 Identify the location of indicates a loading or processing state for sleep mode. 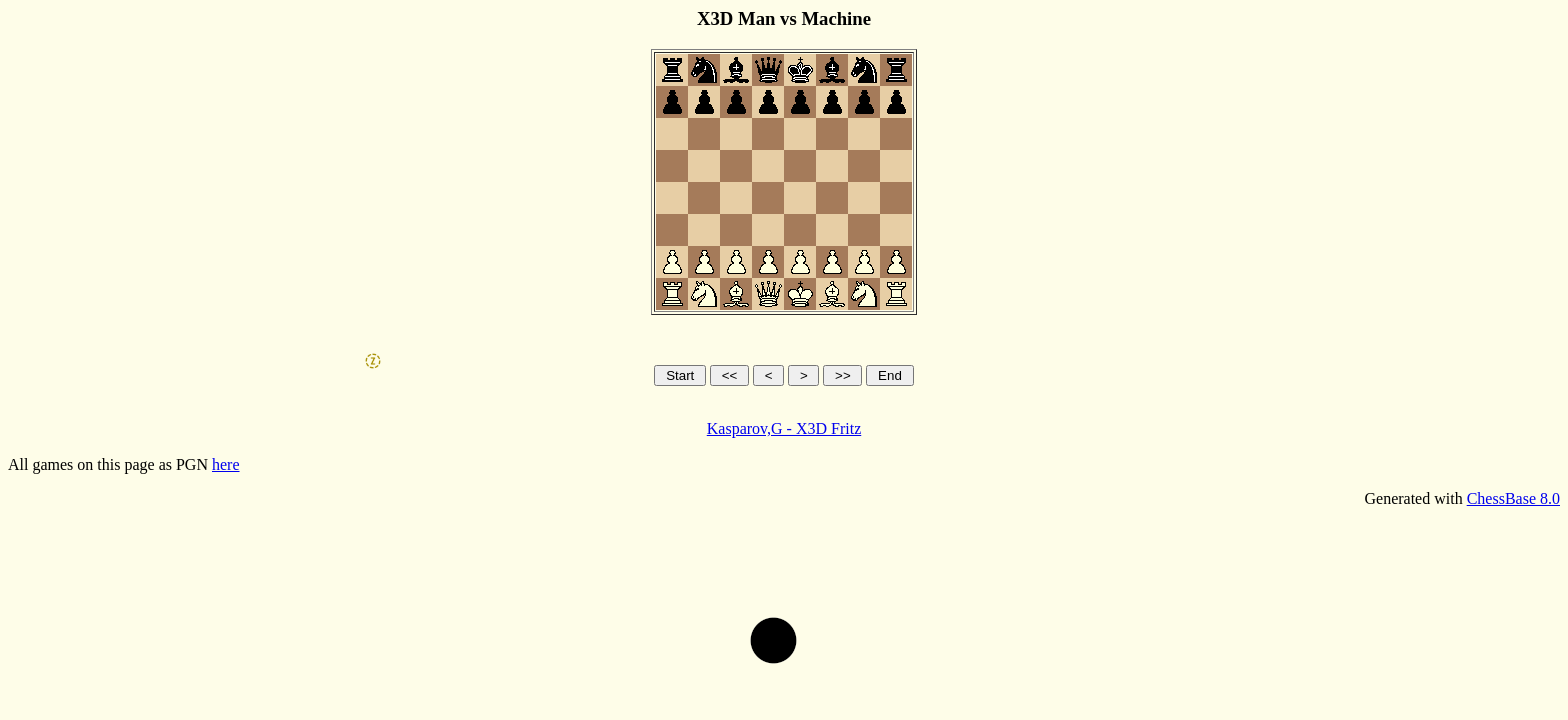
(373, 361).